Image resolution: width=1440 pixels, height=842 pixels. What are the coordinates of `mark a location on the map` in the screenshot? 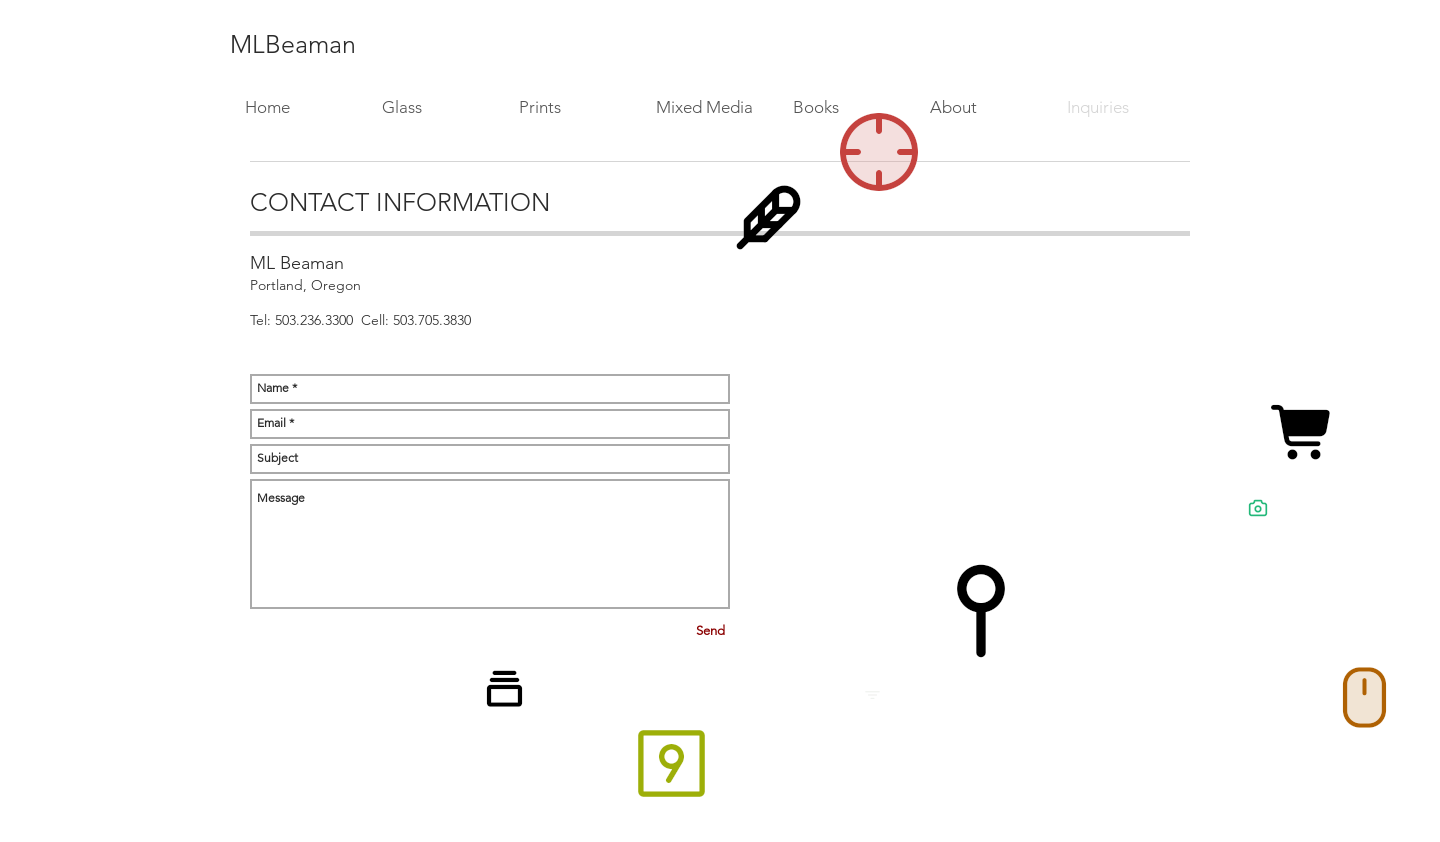 It's located at (981, 611).